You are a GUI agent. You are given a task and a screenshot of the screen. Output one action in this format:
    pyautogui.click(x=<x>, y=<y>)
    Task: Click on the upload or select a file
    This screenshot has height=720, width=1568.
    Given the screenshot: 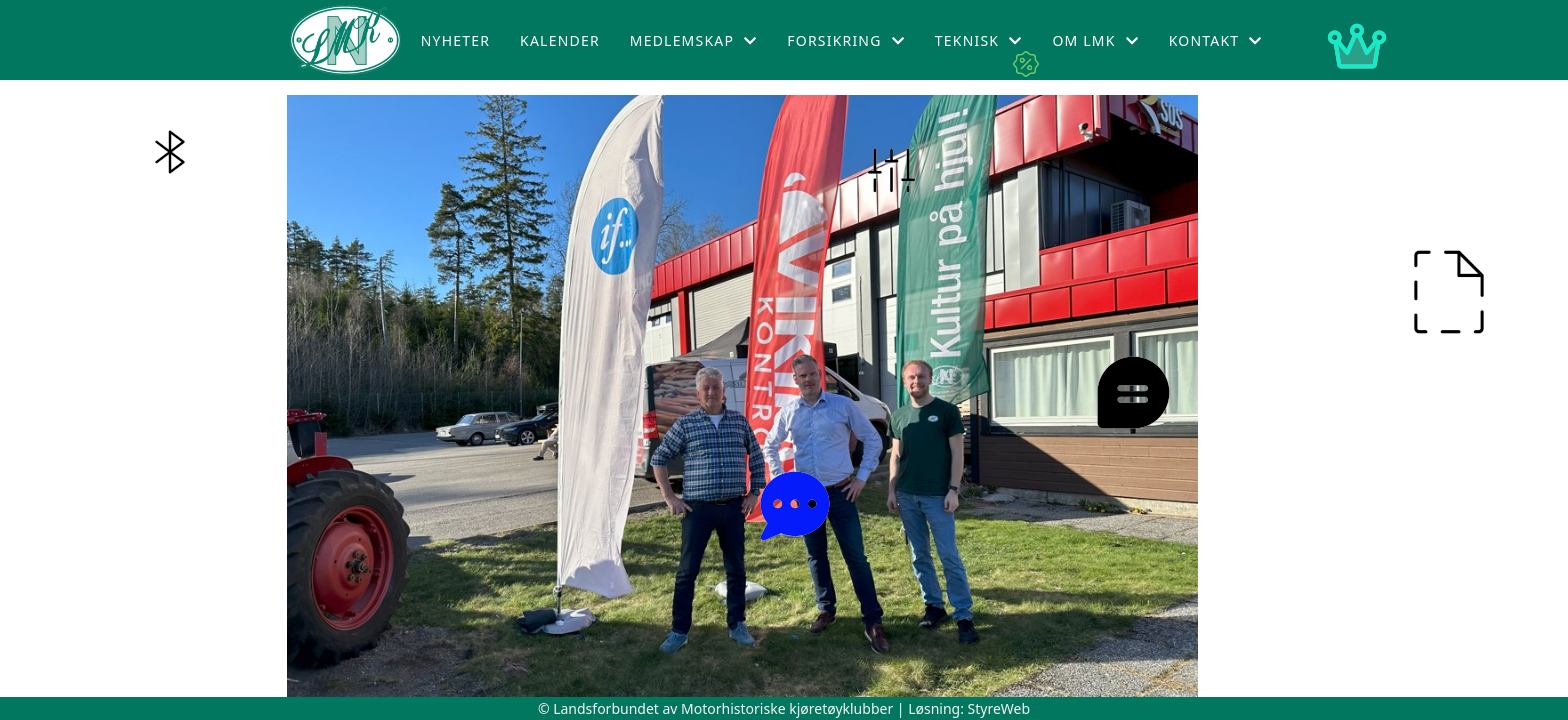 What is the action you would take?
    pyautogui.click(x=1449, y=292)
    